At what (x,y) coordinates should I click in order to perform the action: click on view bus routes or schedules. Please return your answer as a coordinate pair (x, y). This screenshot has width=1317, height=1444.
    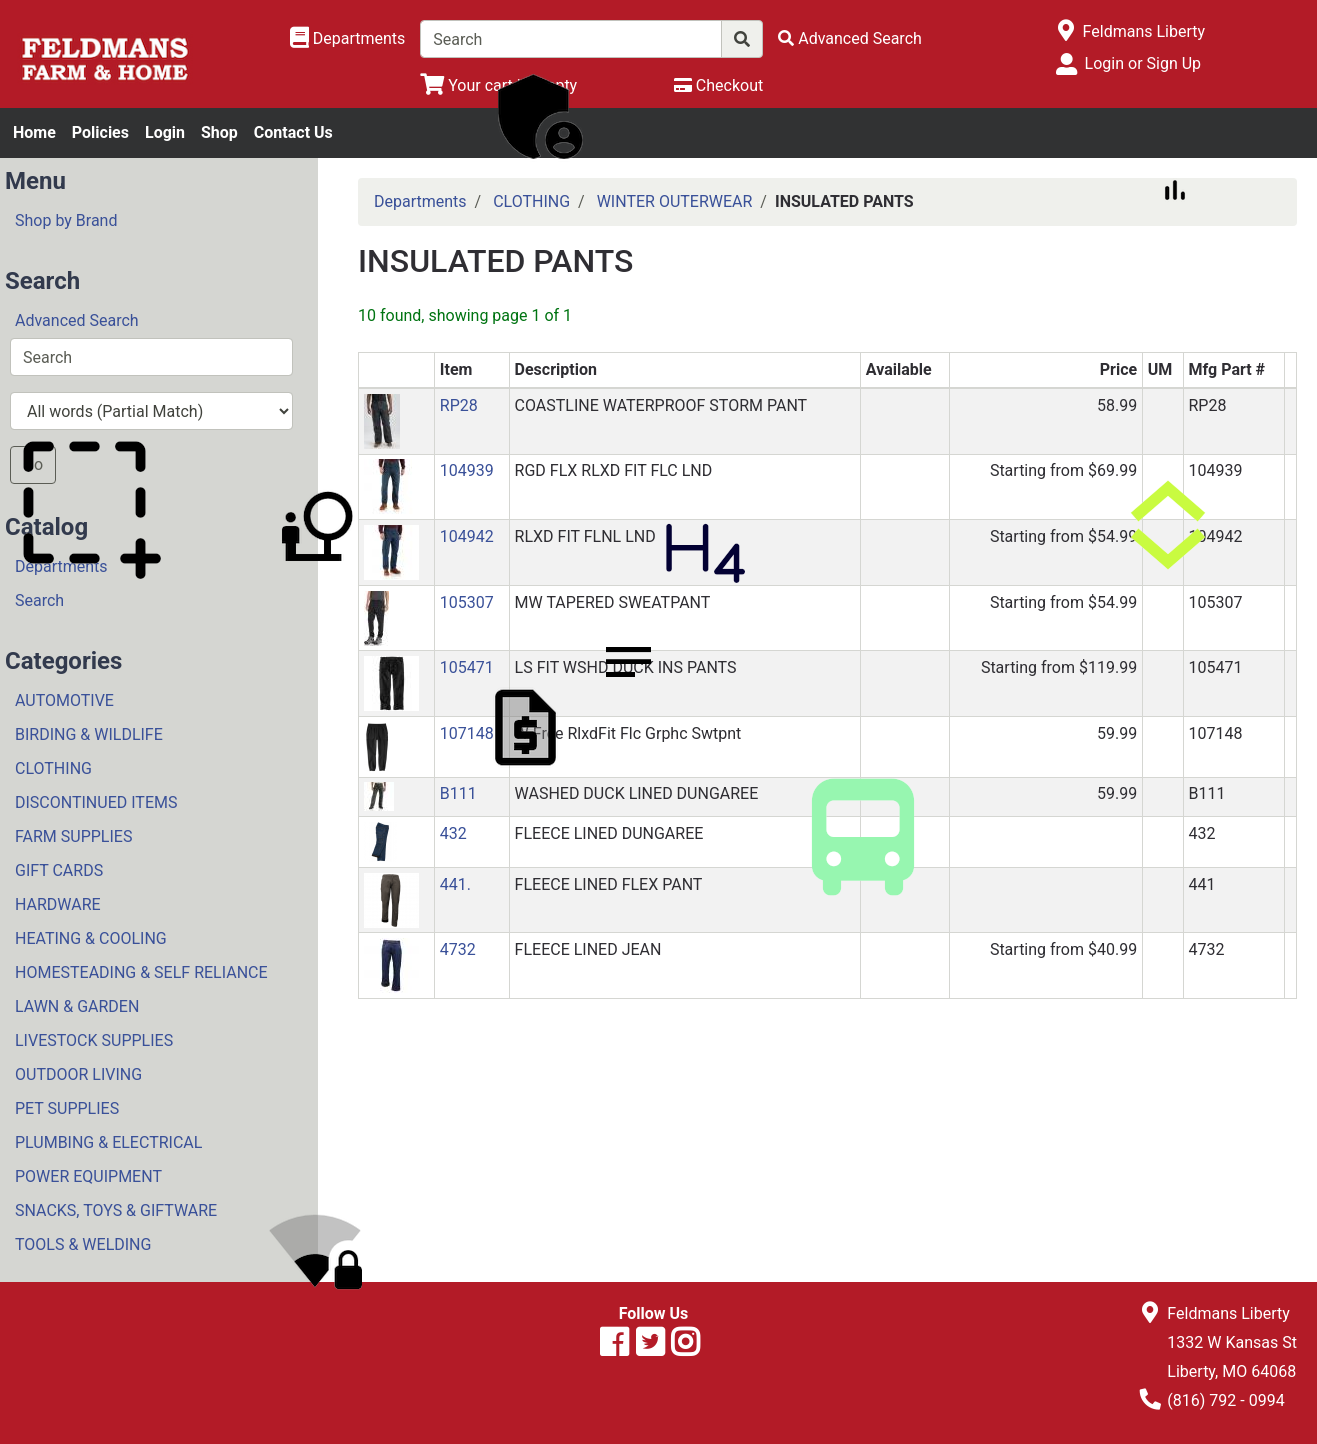
    Looking at the image, I should click on (863, 837).